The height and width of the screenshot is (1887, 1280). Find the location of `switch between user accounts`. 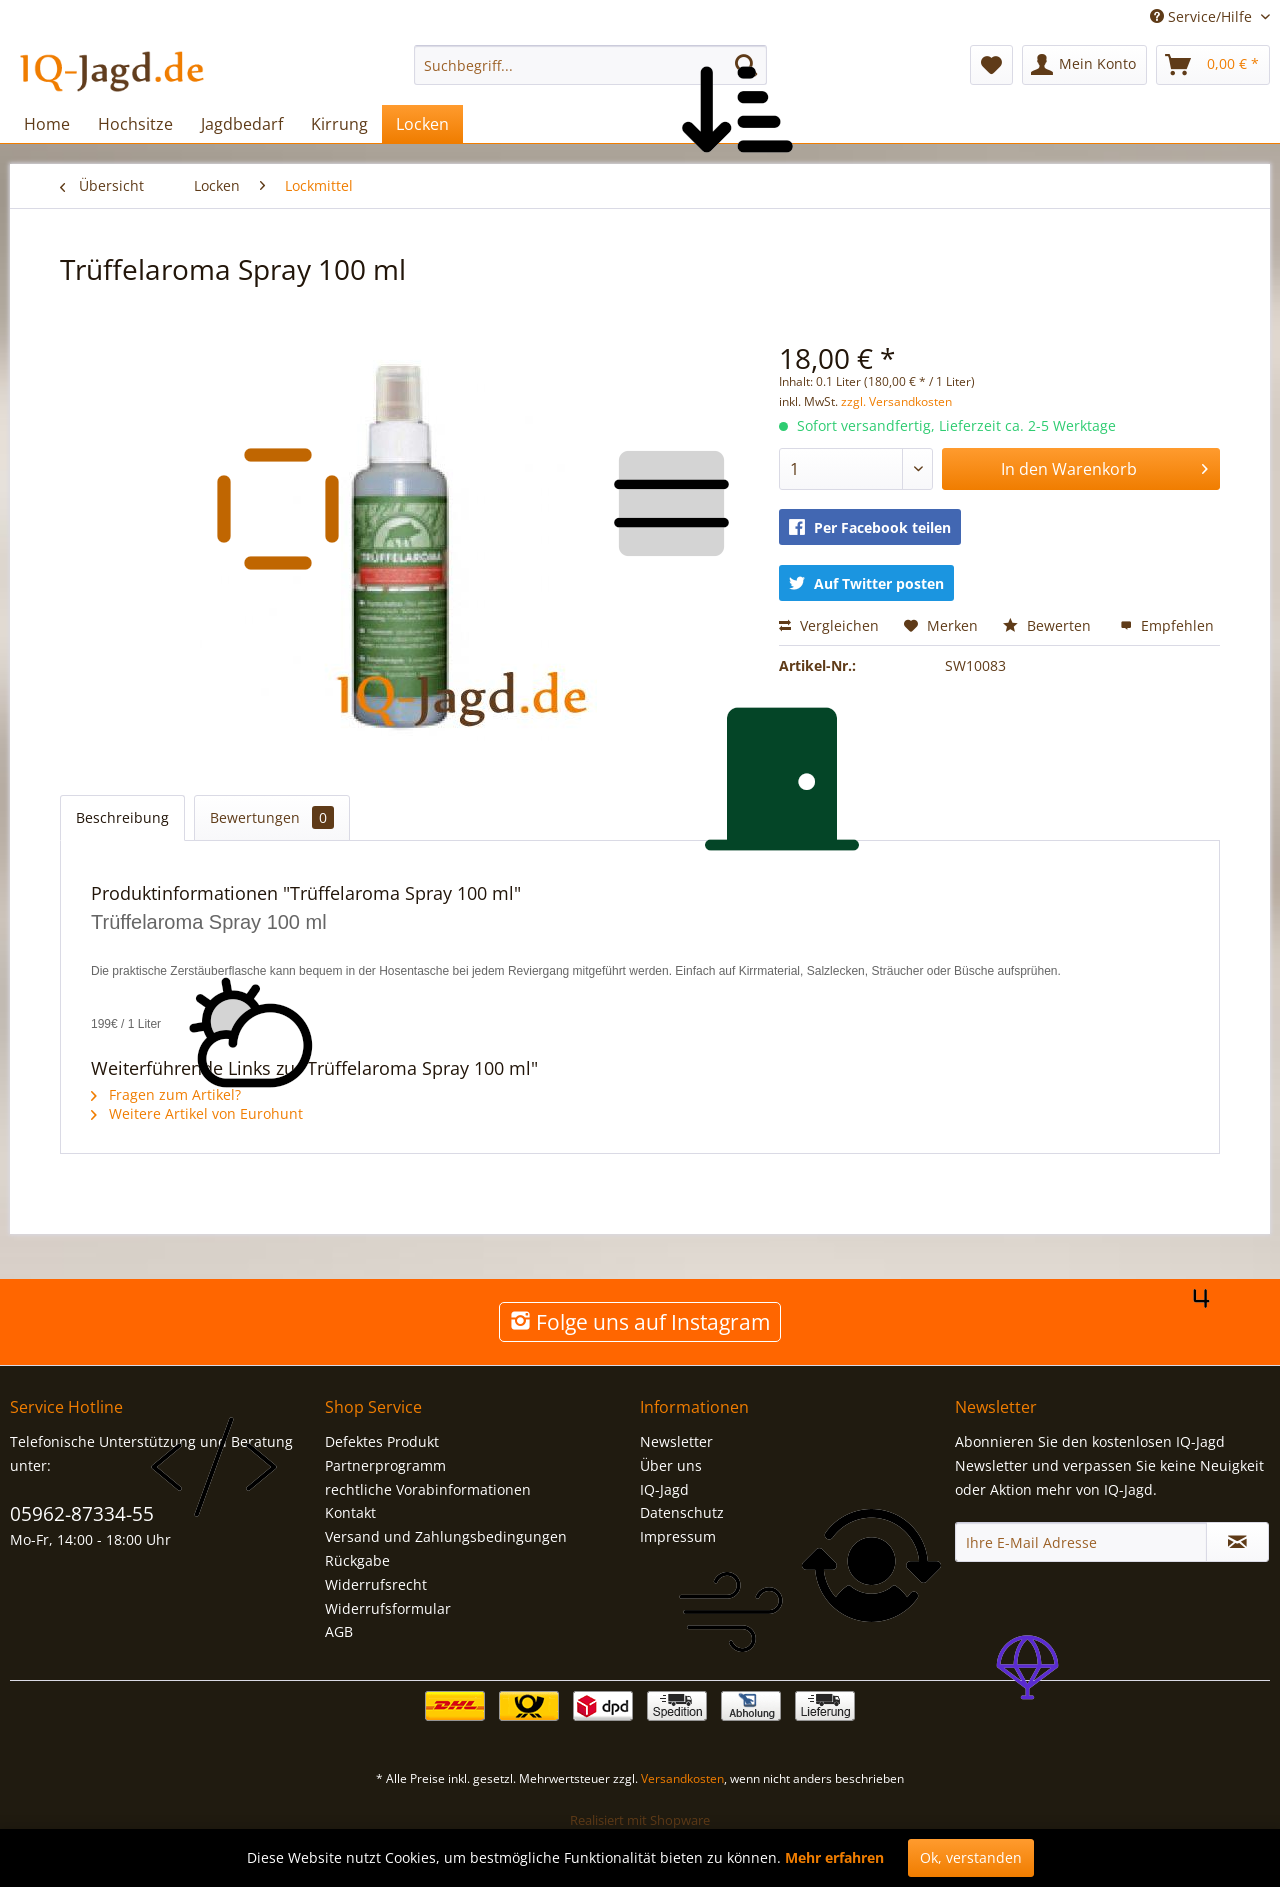

switch between user accounts is located at coordinates (871, 1565).